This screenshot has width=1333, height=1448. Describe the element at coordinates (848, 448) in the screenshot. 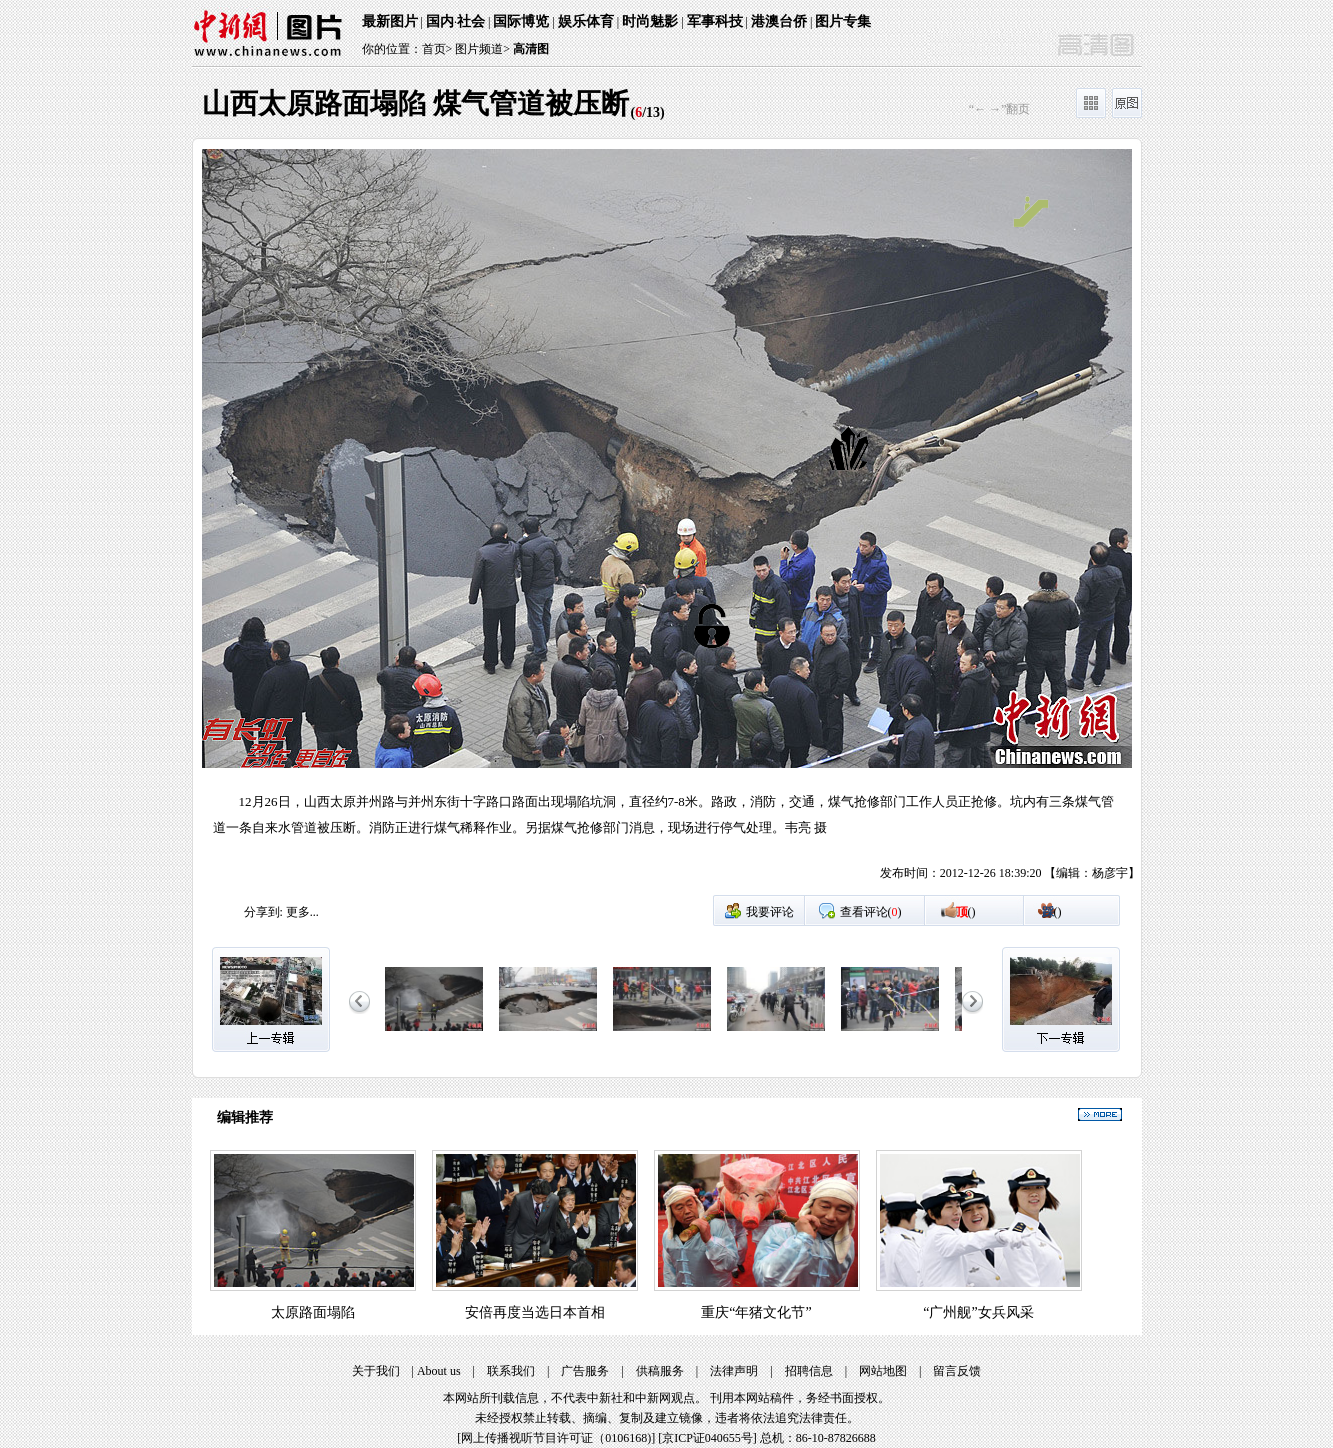

I see `view crystal resources or inventory` at that location.